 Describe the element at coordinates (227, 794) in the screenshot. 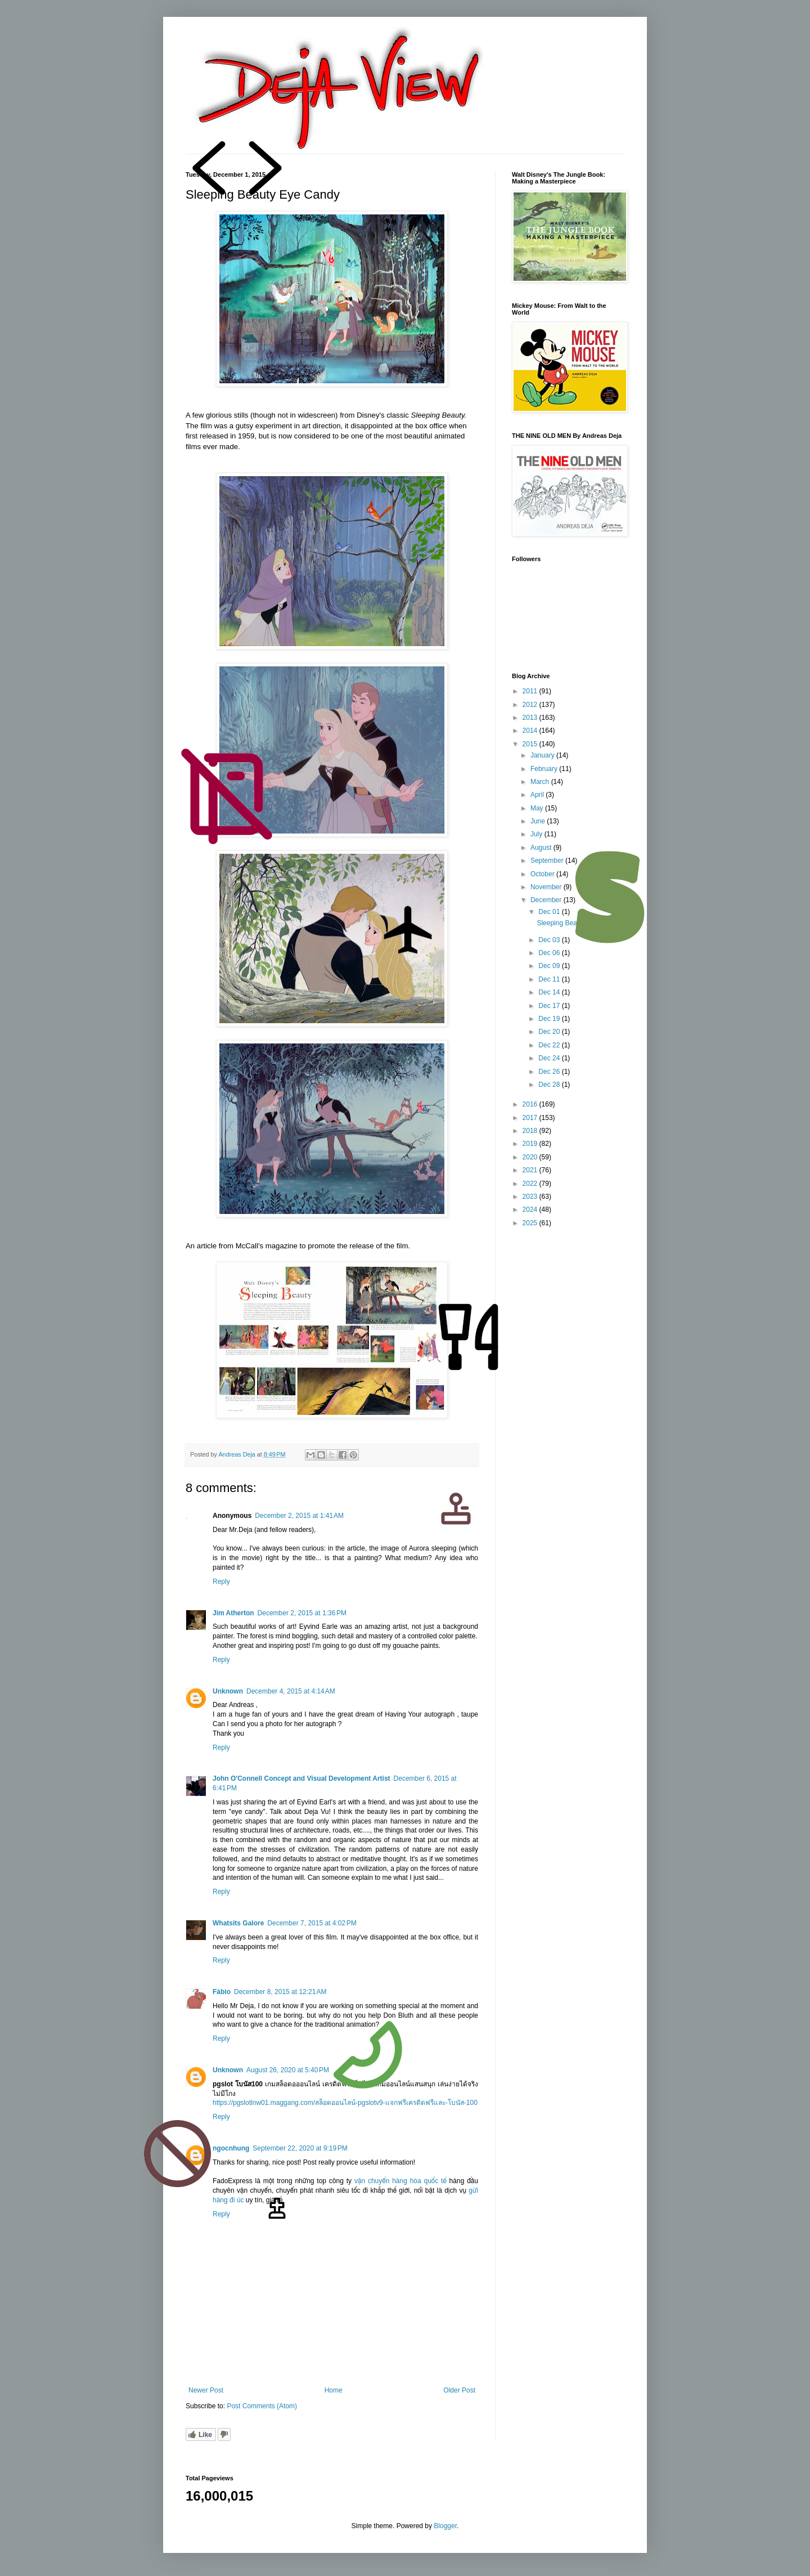

I see `notebook feature is disabled or unavailable` at that location.